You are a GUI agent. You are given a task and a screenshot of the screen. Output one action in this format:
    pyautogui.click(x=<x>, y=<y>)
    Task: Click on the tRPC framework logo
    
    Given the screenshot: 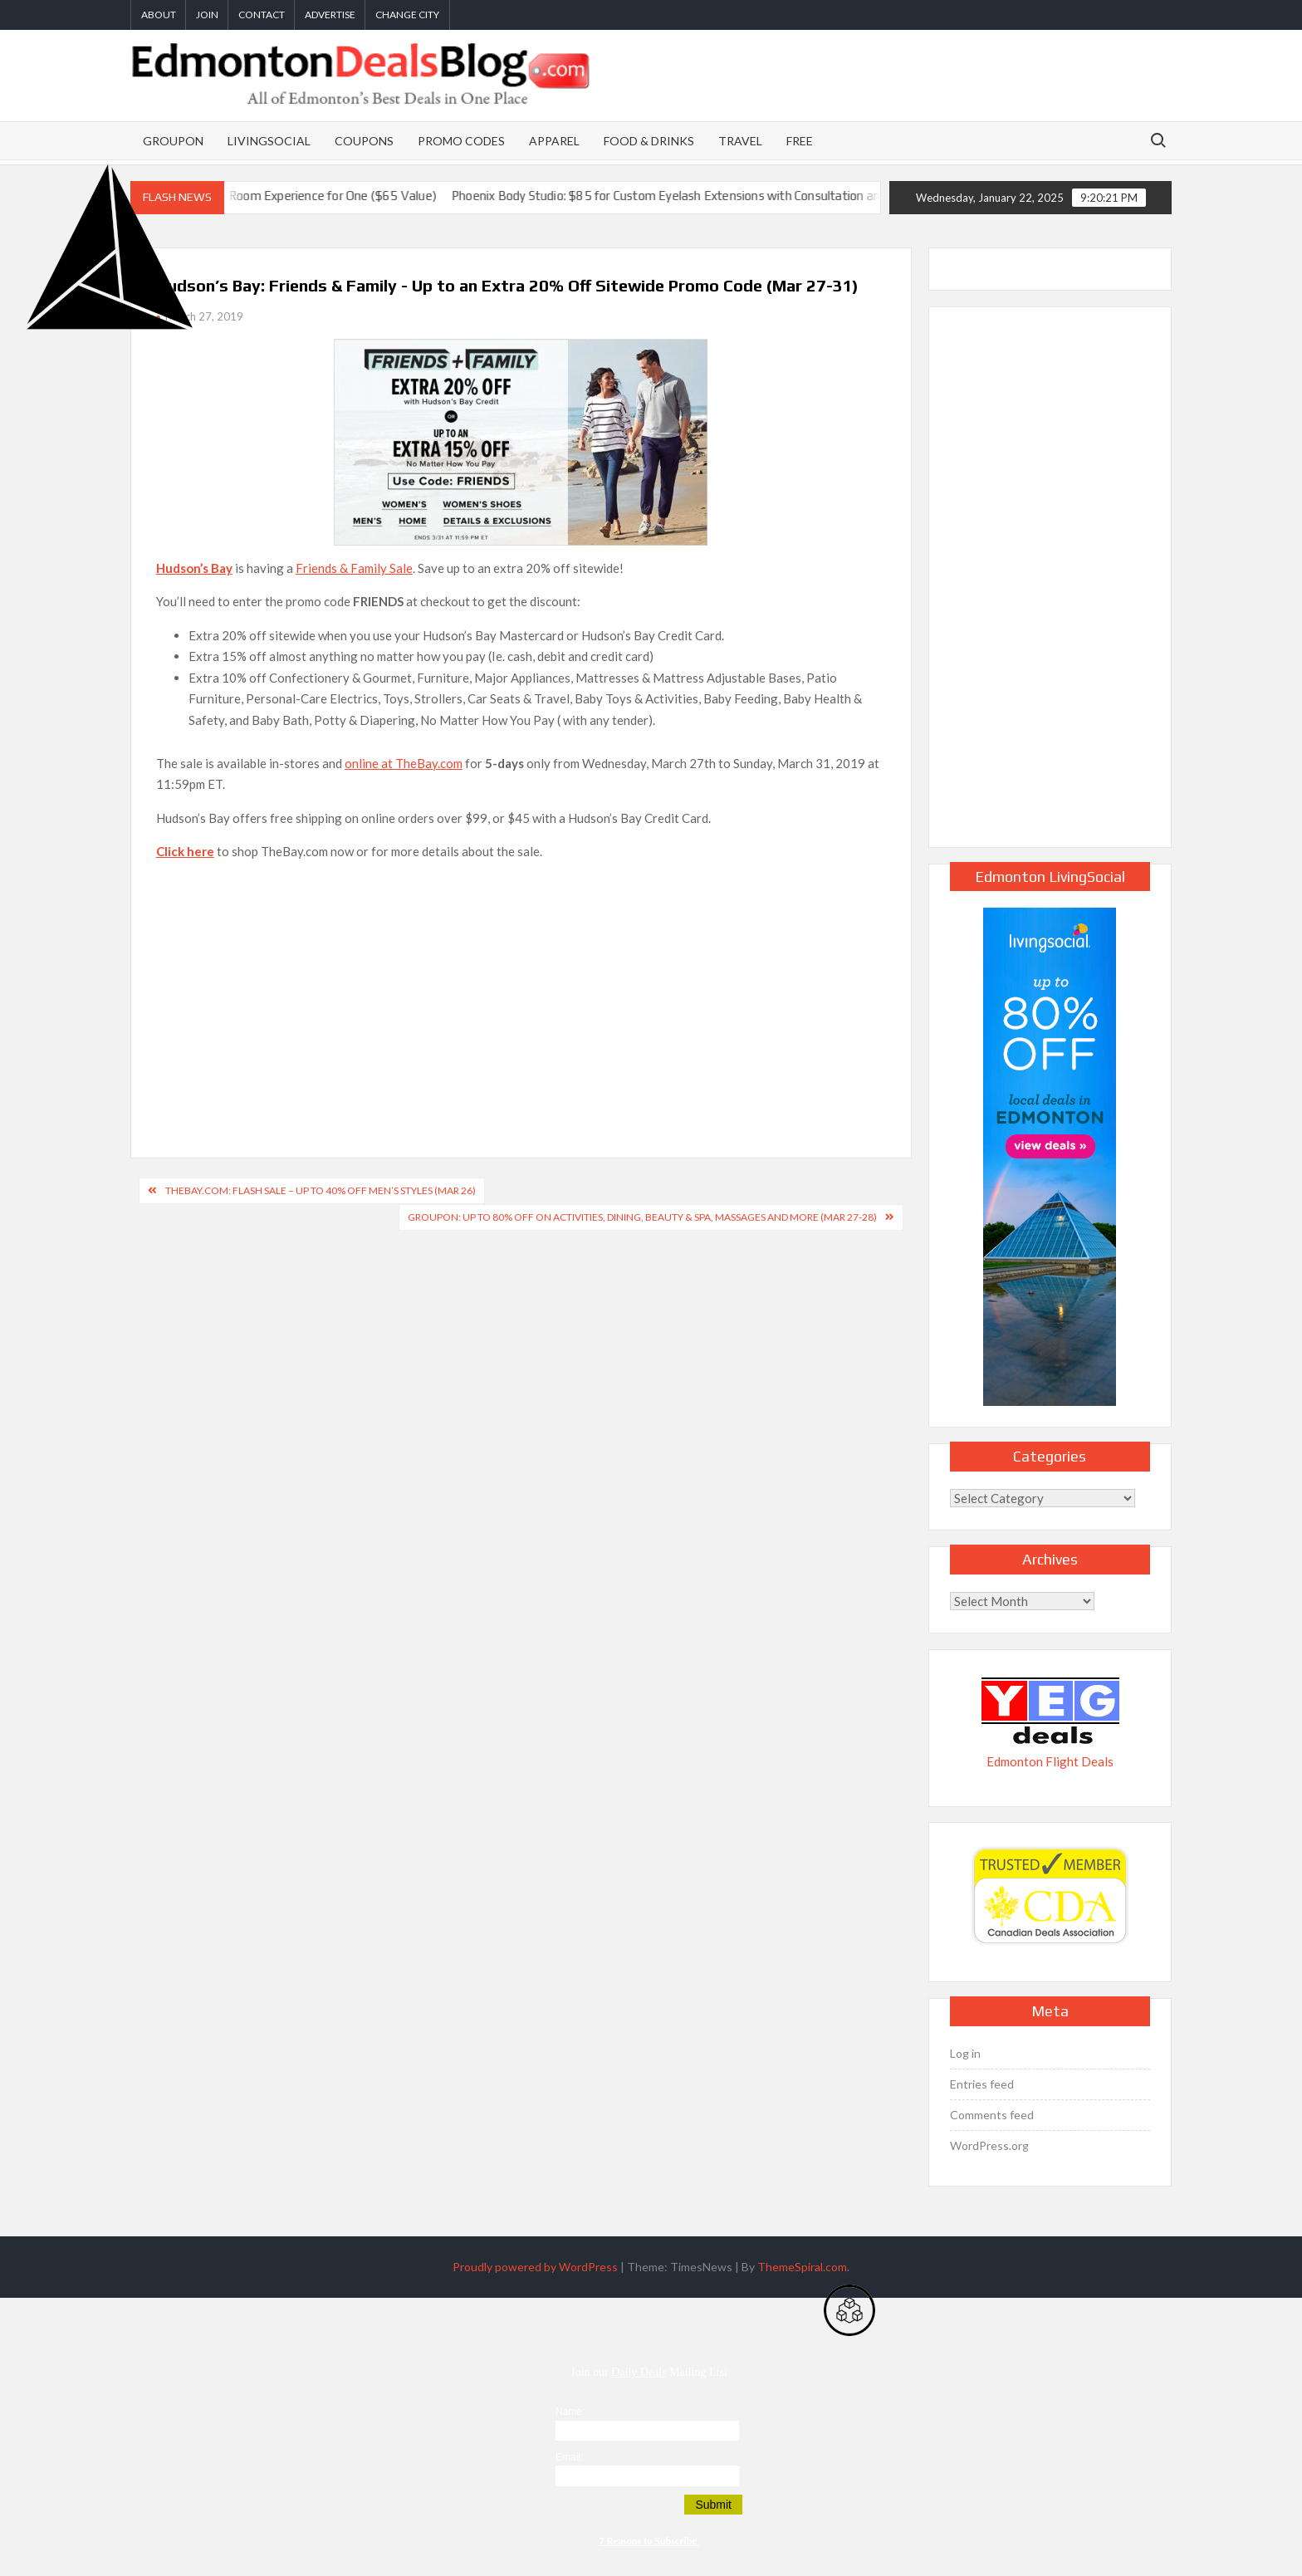 What is the action you would take?
    pyautogui.click(x=849, y=2310)
    